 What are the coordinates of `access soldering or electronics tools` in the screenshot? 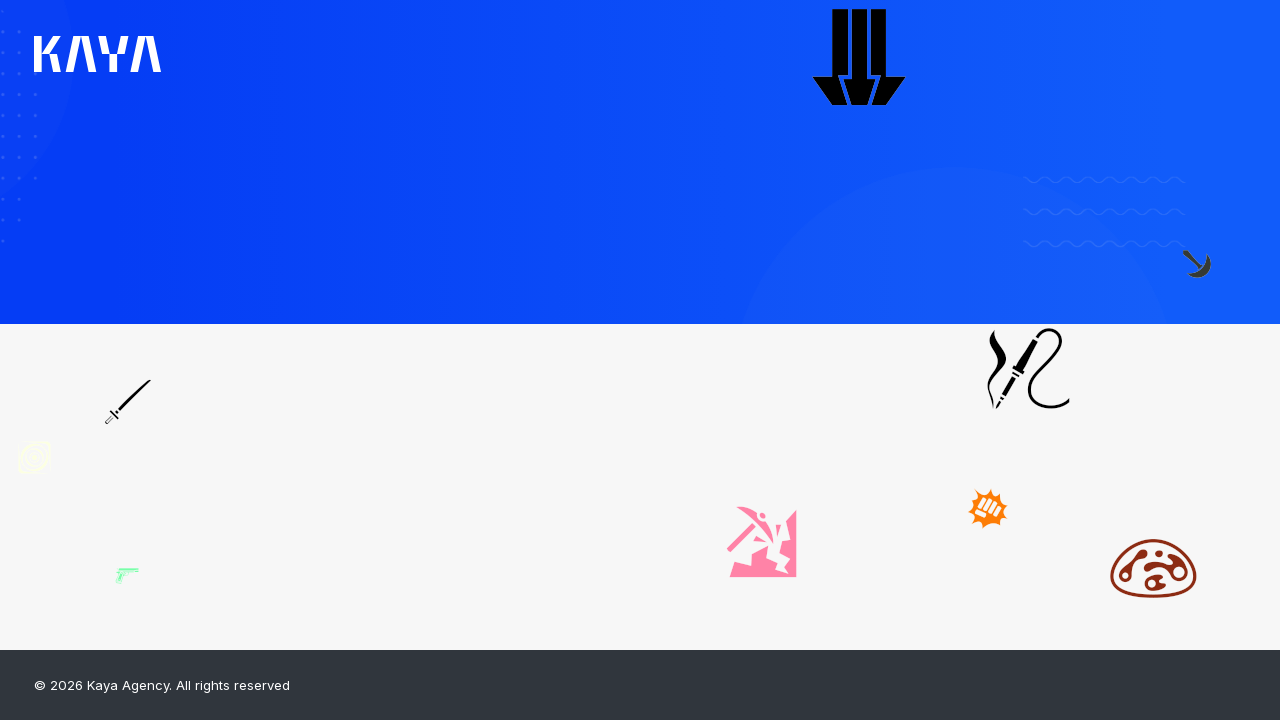 It's located at (1027, 370).